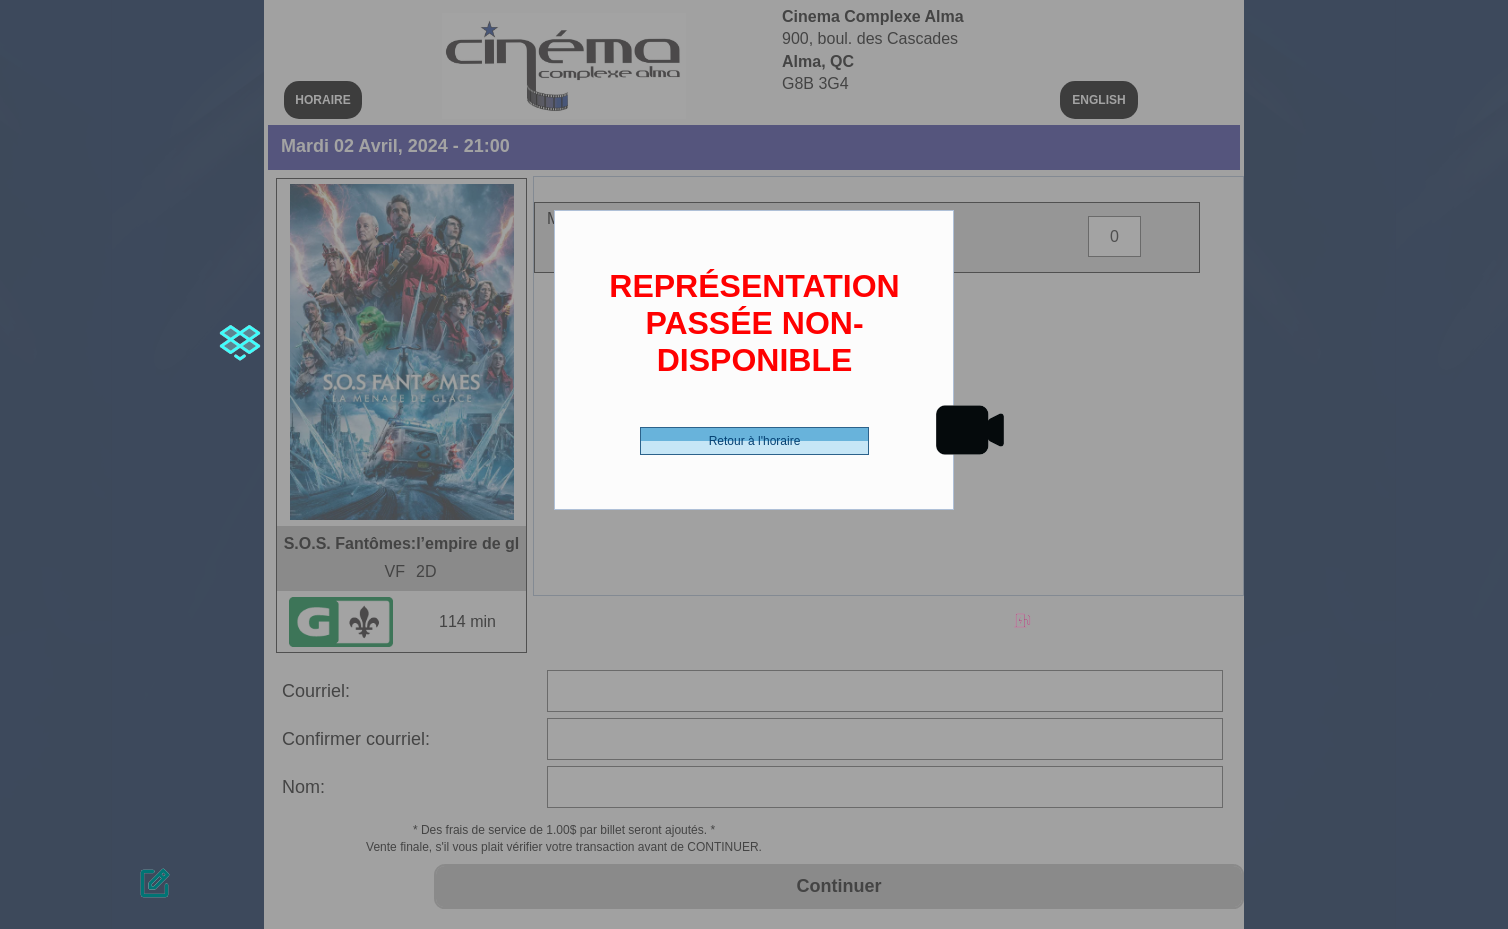  What do you see at coordinates (1021, 620) in the screenshot?
I see `find nearby EV charging stations` at bounding box center [1021, 620].